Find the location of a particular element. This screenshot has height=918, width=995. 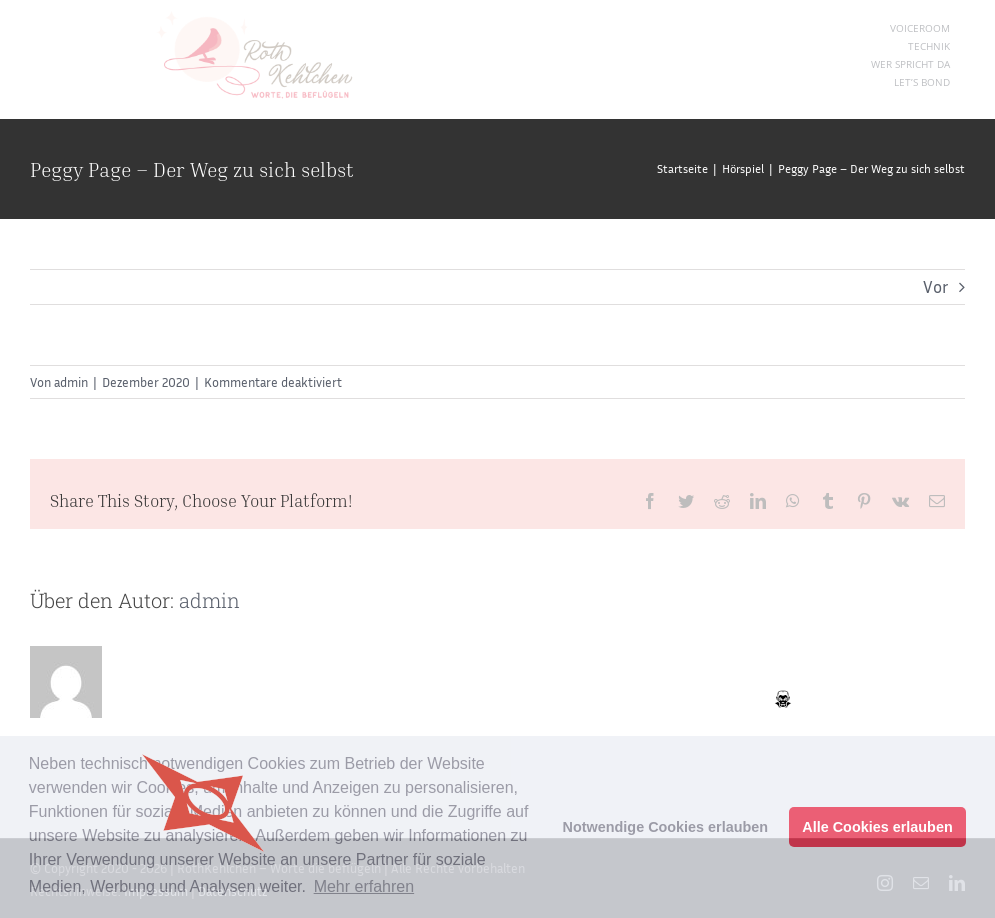

select vampire character class is located at coordinates (783, 699).